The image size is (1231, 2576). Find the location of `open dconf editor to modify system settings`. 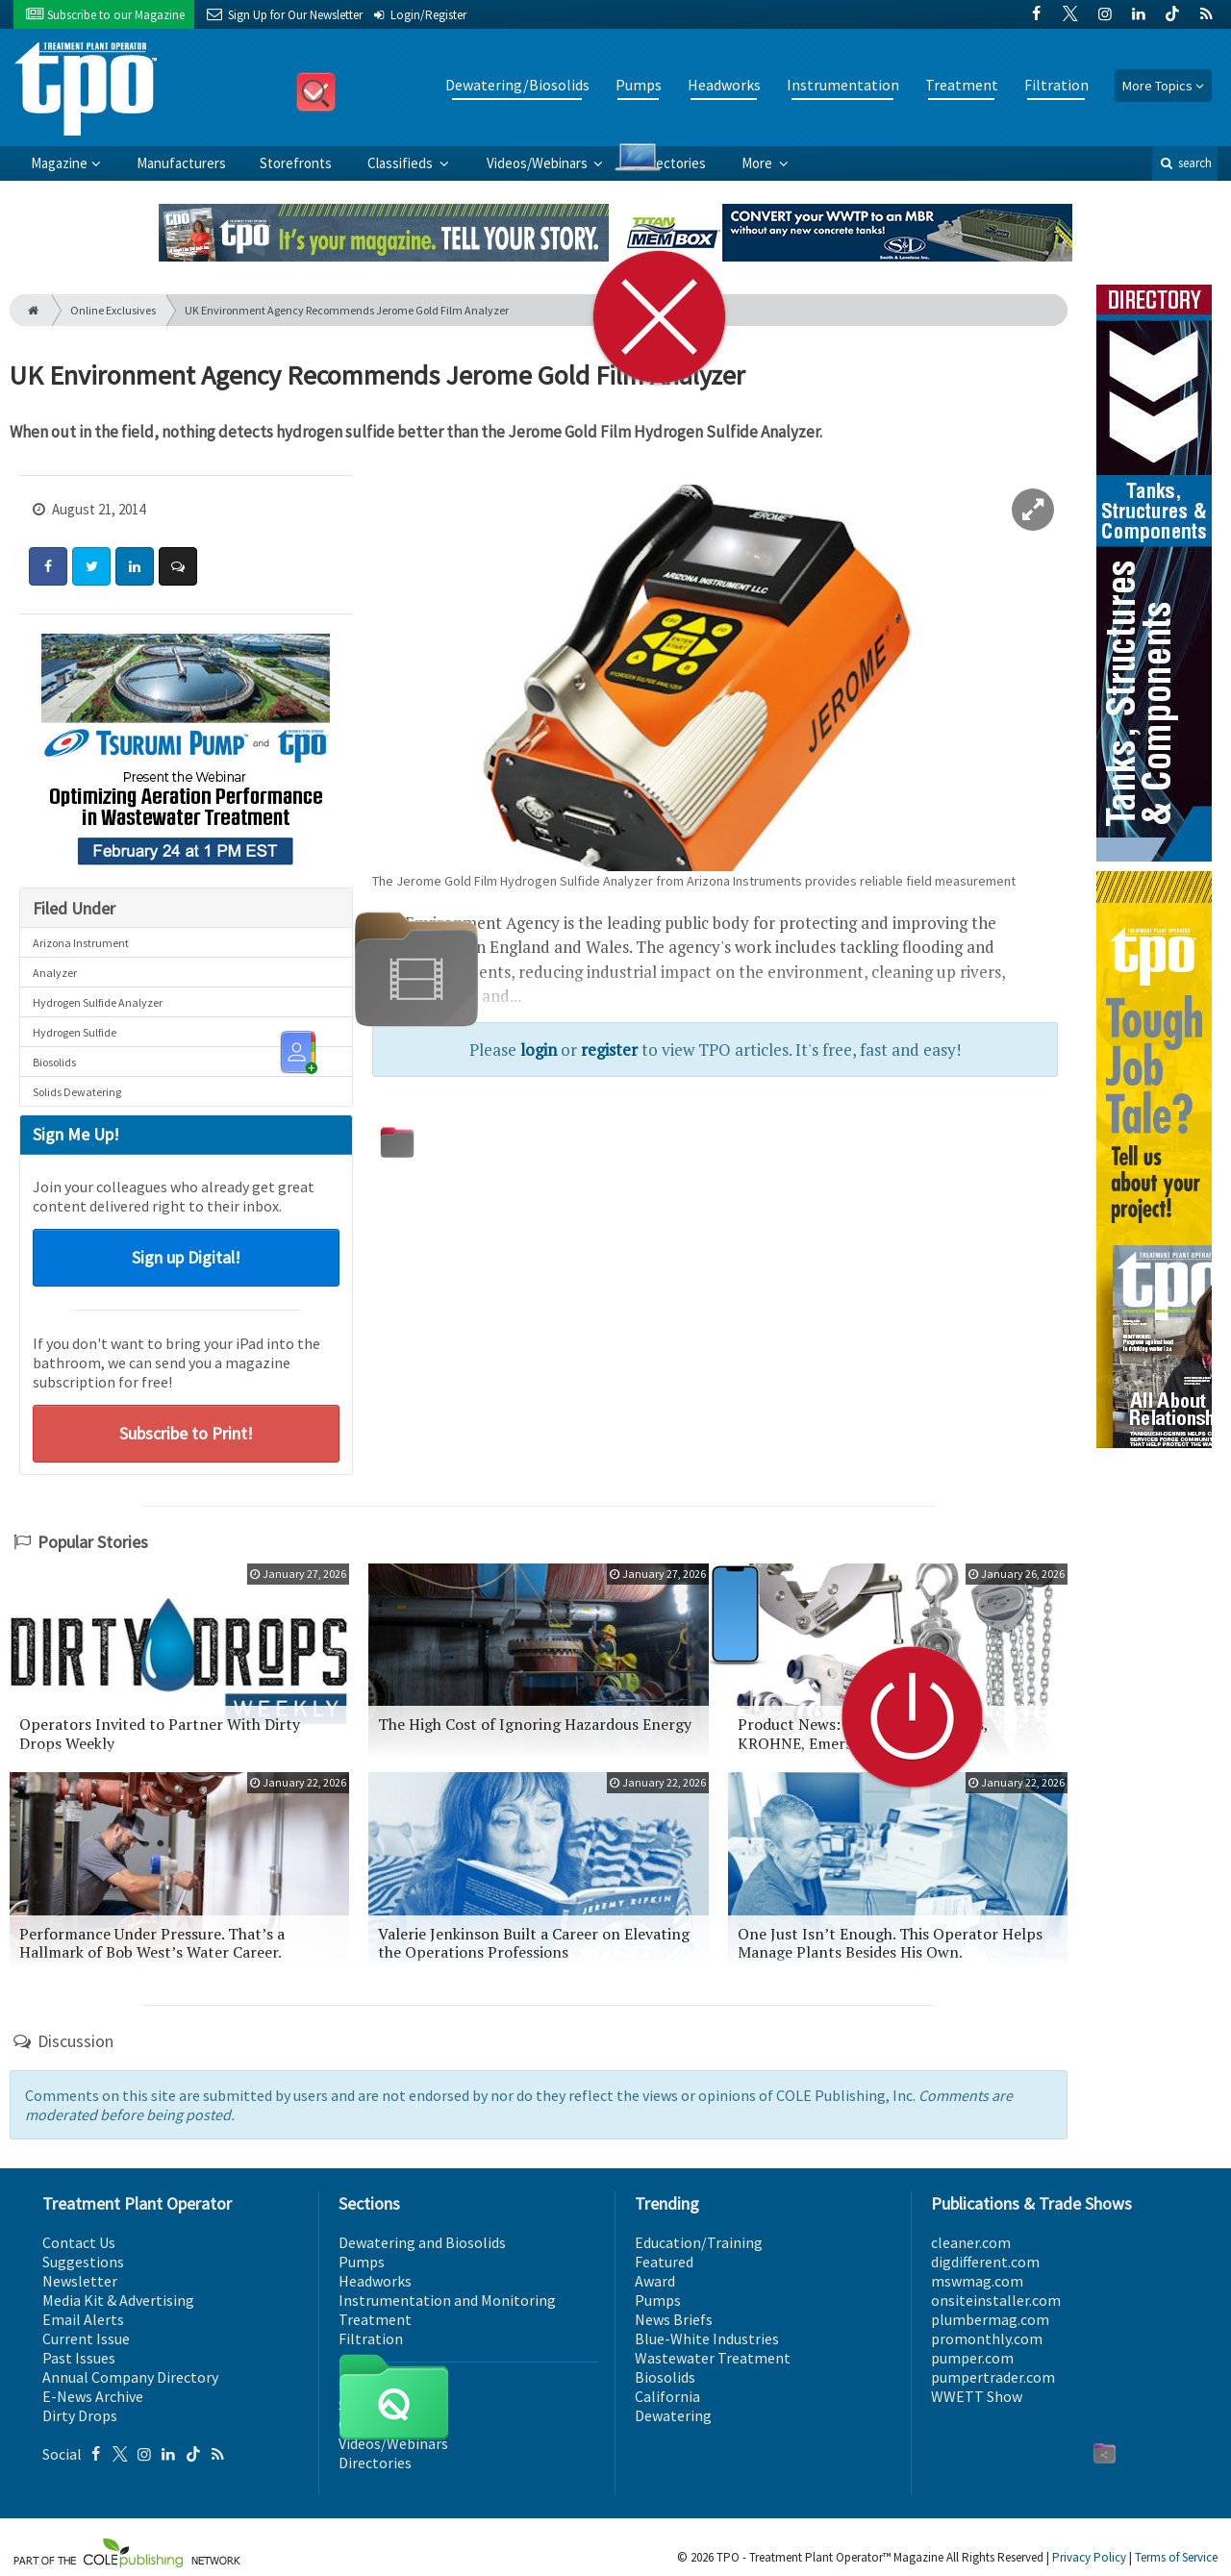

open dconf editor to modify system settings is located at coordinates (315, 91).